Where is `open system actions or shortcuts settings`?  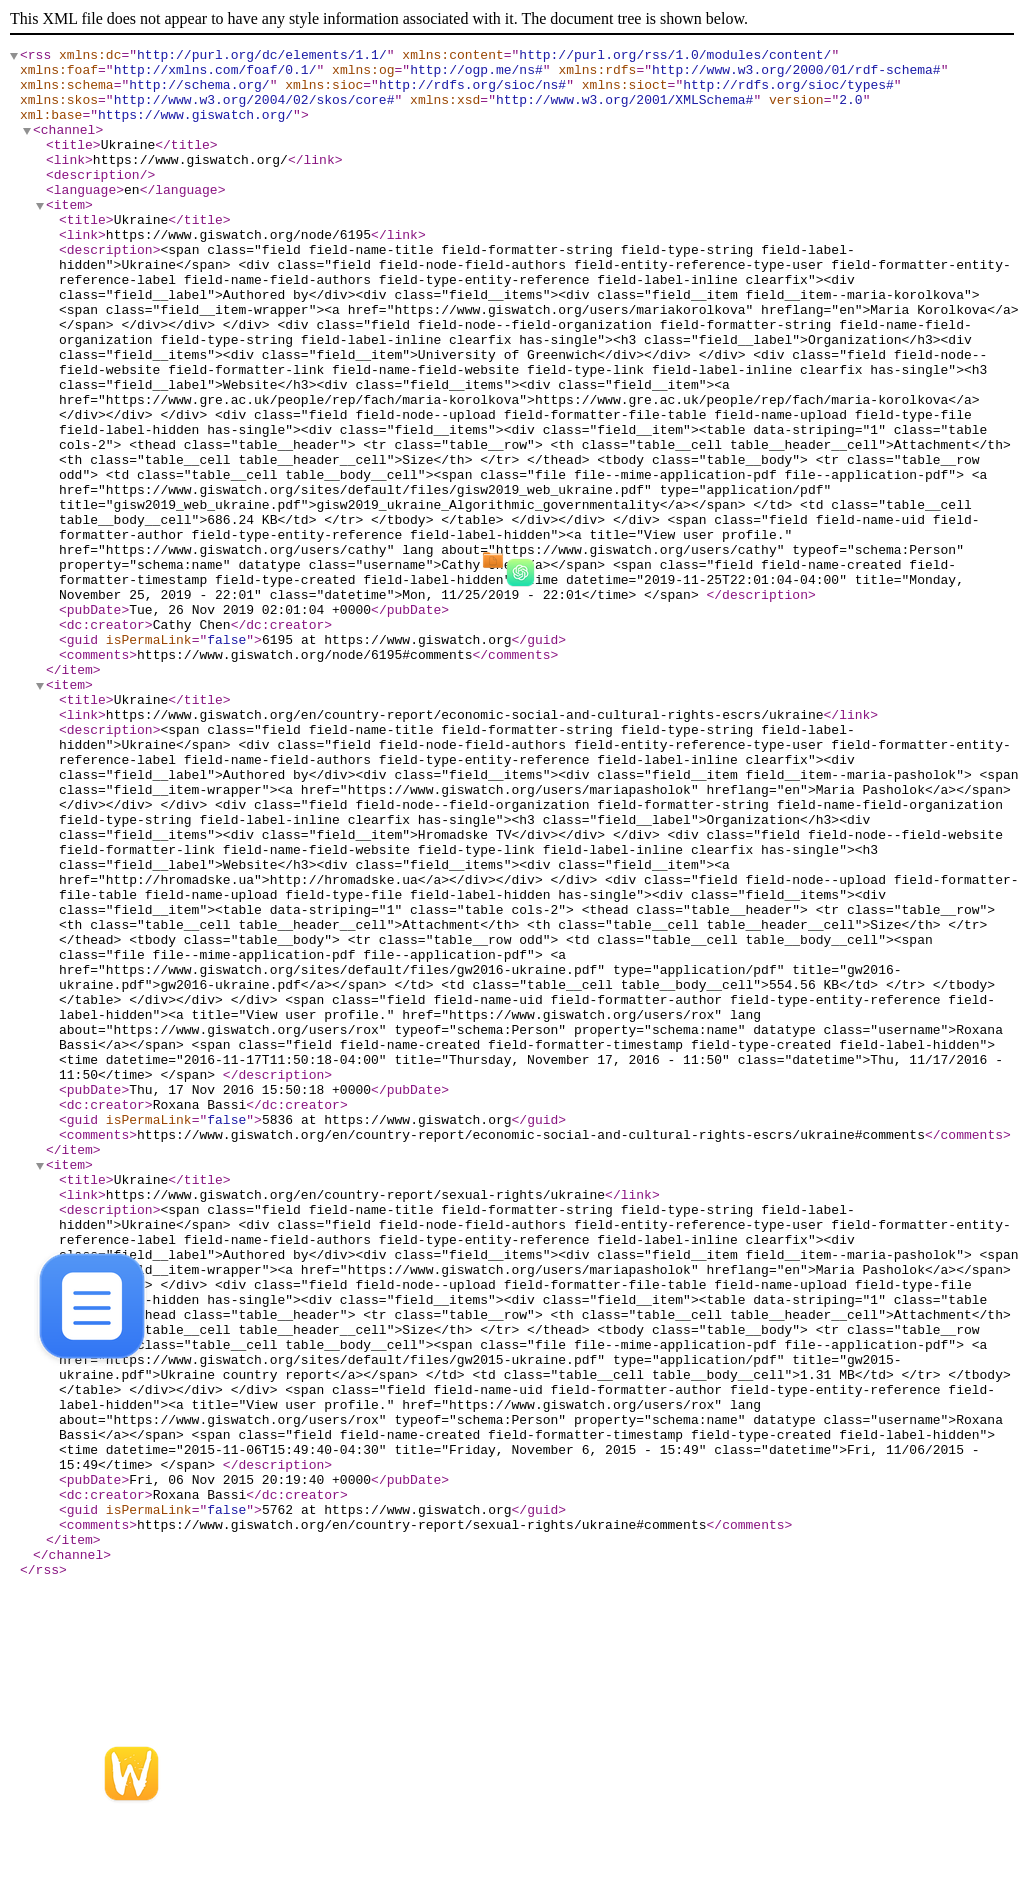 open system actions or shortcuts settings is located at coordinates (92, 1308).